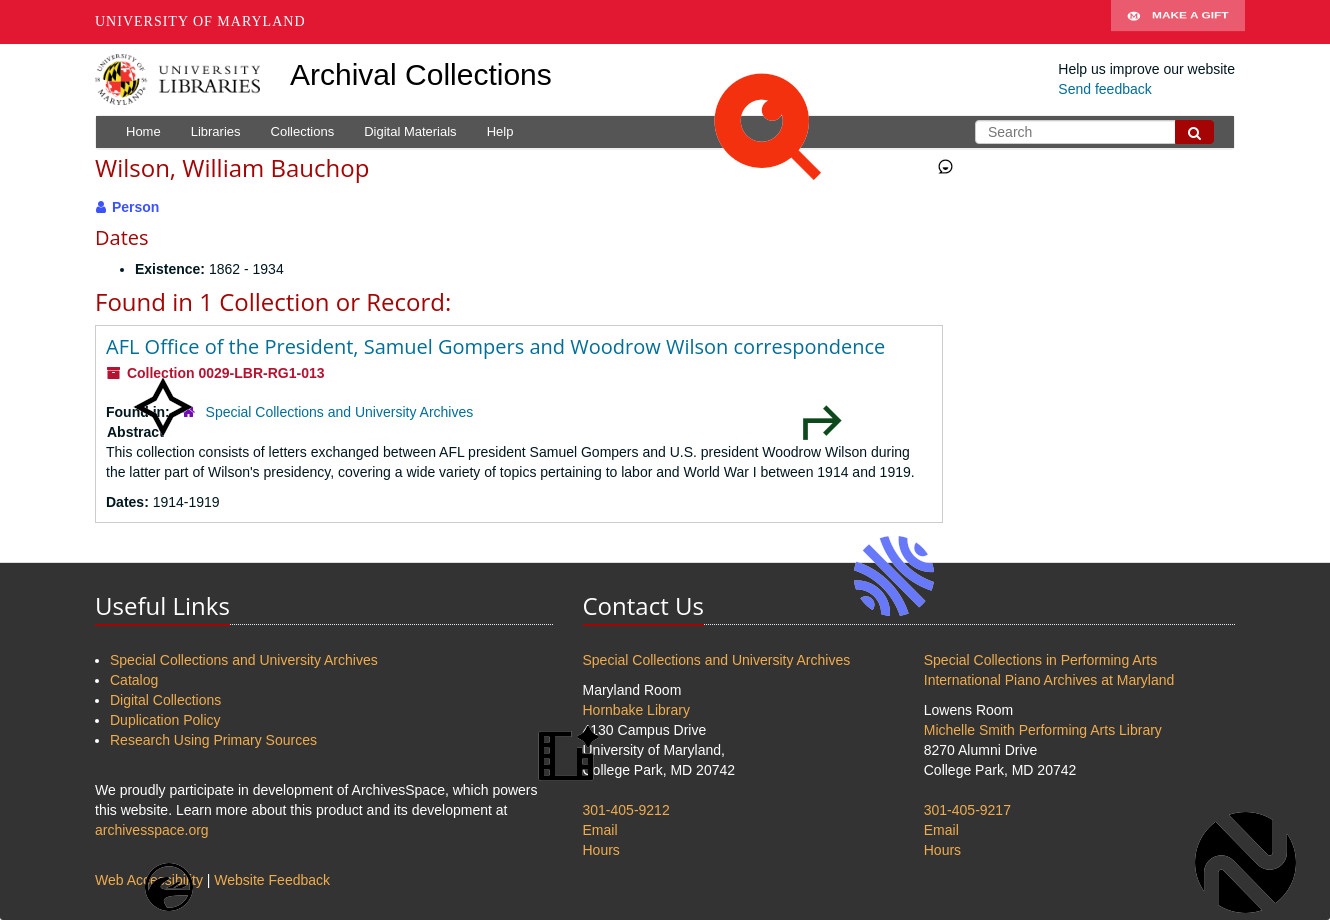 The image size is (1330, 920). What do you see at coordinates (566, 756) in the screenshot?
I see `generate video content using AI` at bounding box center [566, 756].